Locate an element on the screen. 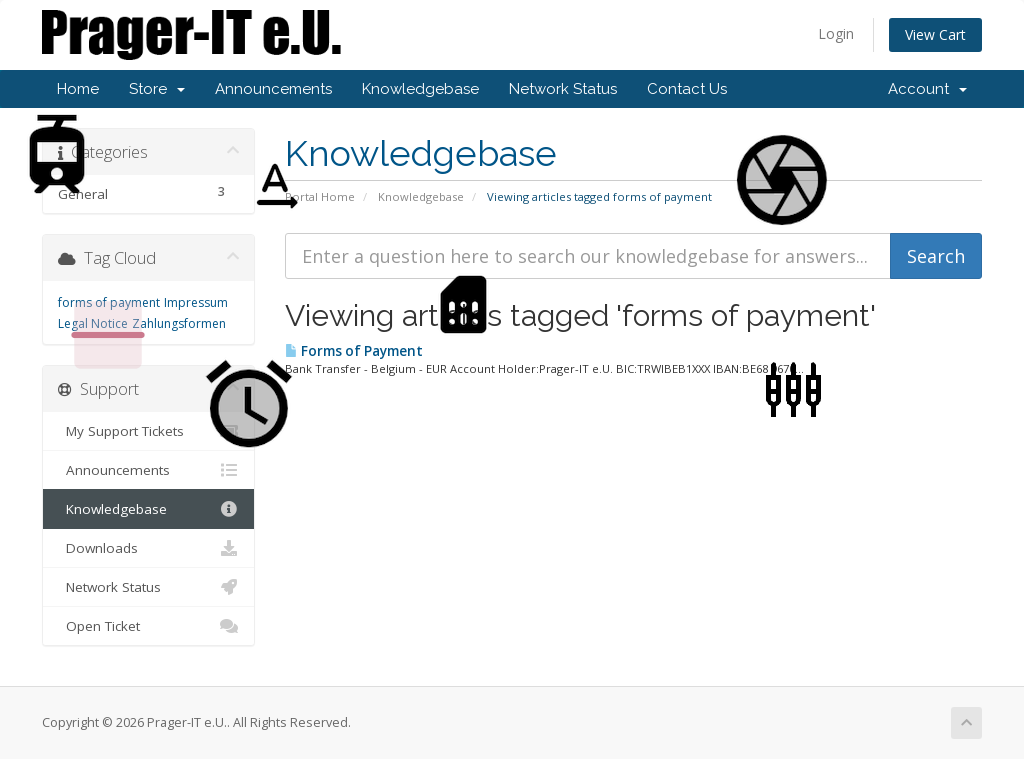 This screenshot has width=1024, height=759. configure audio/video input settings is located at coordinates (793, 389).